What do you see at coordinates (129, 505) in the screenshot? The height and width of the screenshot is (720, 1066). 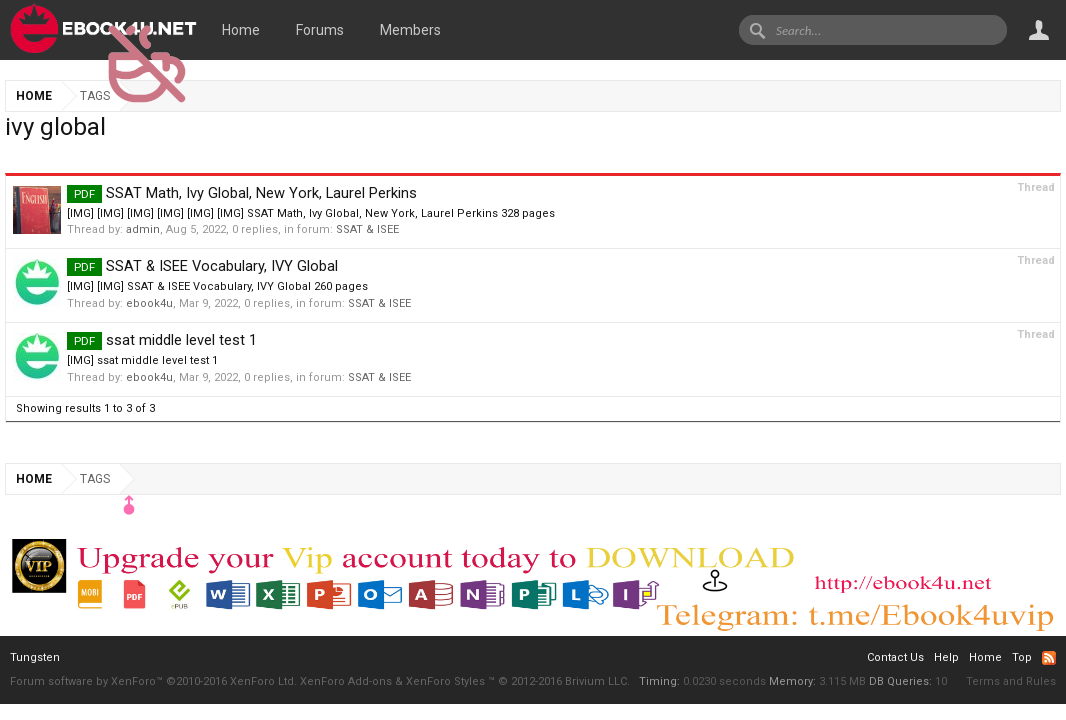 I see `swipe up to continue or dismiss` at bounding box center [129, 505].